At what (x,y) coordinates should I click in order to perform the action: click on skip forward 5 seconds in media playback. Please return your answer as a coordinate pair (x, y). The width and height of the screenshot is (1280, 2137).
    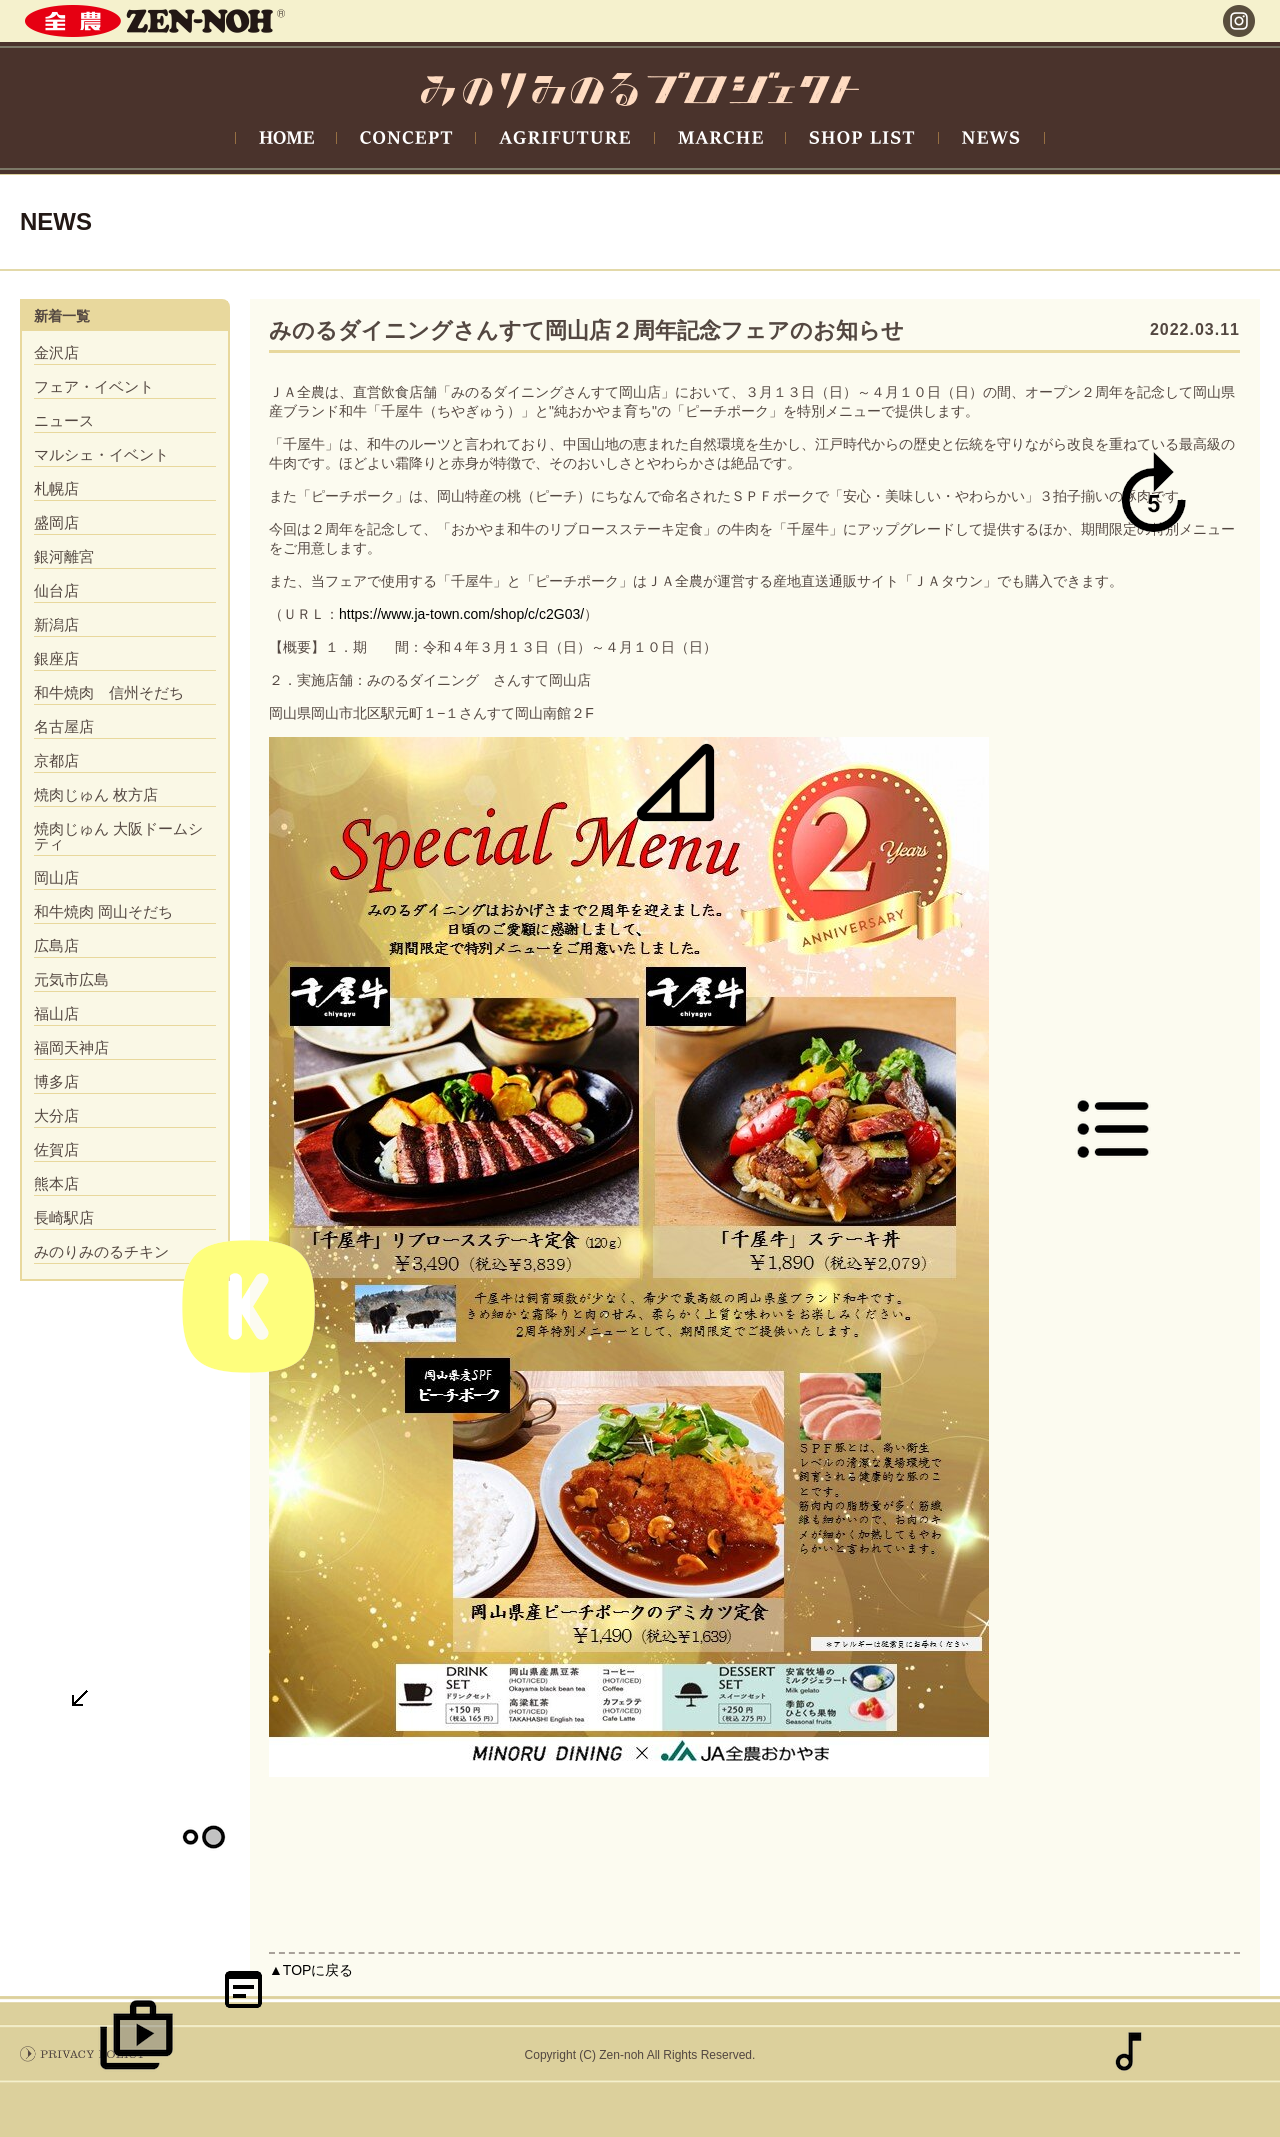
    Looking at the image, I should click on (1154, 496).